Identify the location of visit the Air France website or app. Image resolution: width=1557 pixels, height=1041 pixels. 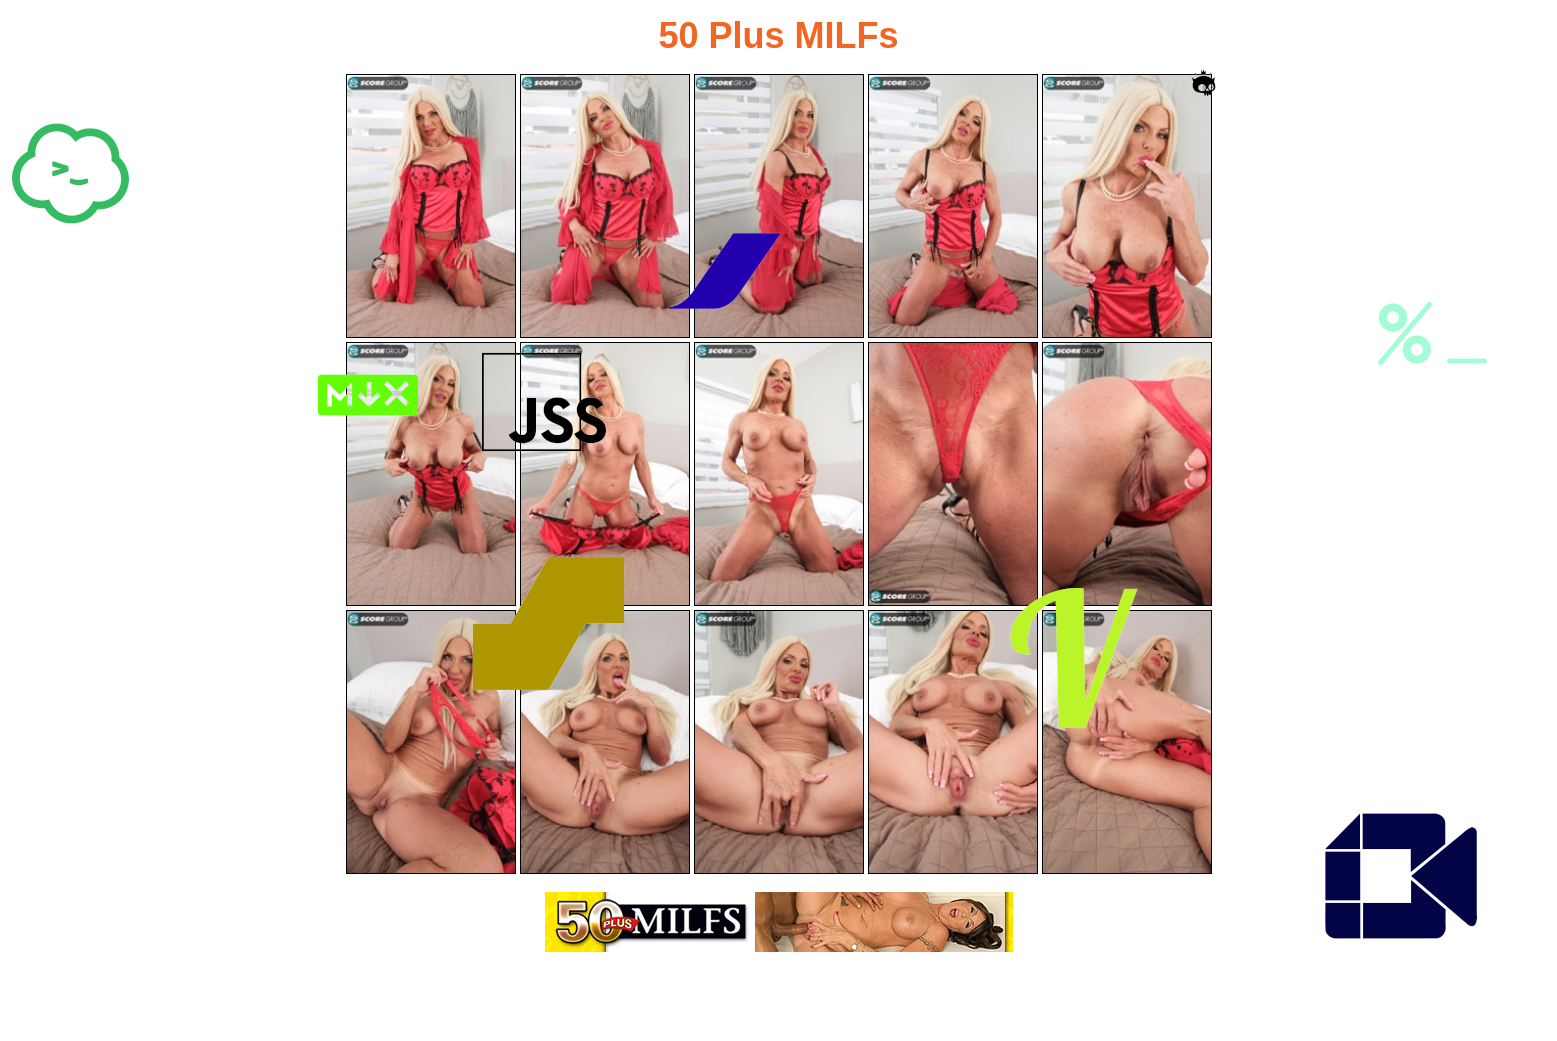
(725, 271).